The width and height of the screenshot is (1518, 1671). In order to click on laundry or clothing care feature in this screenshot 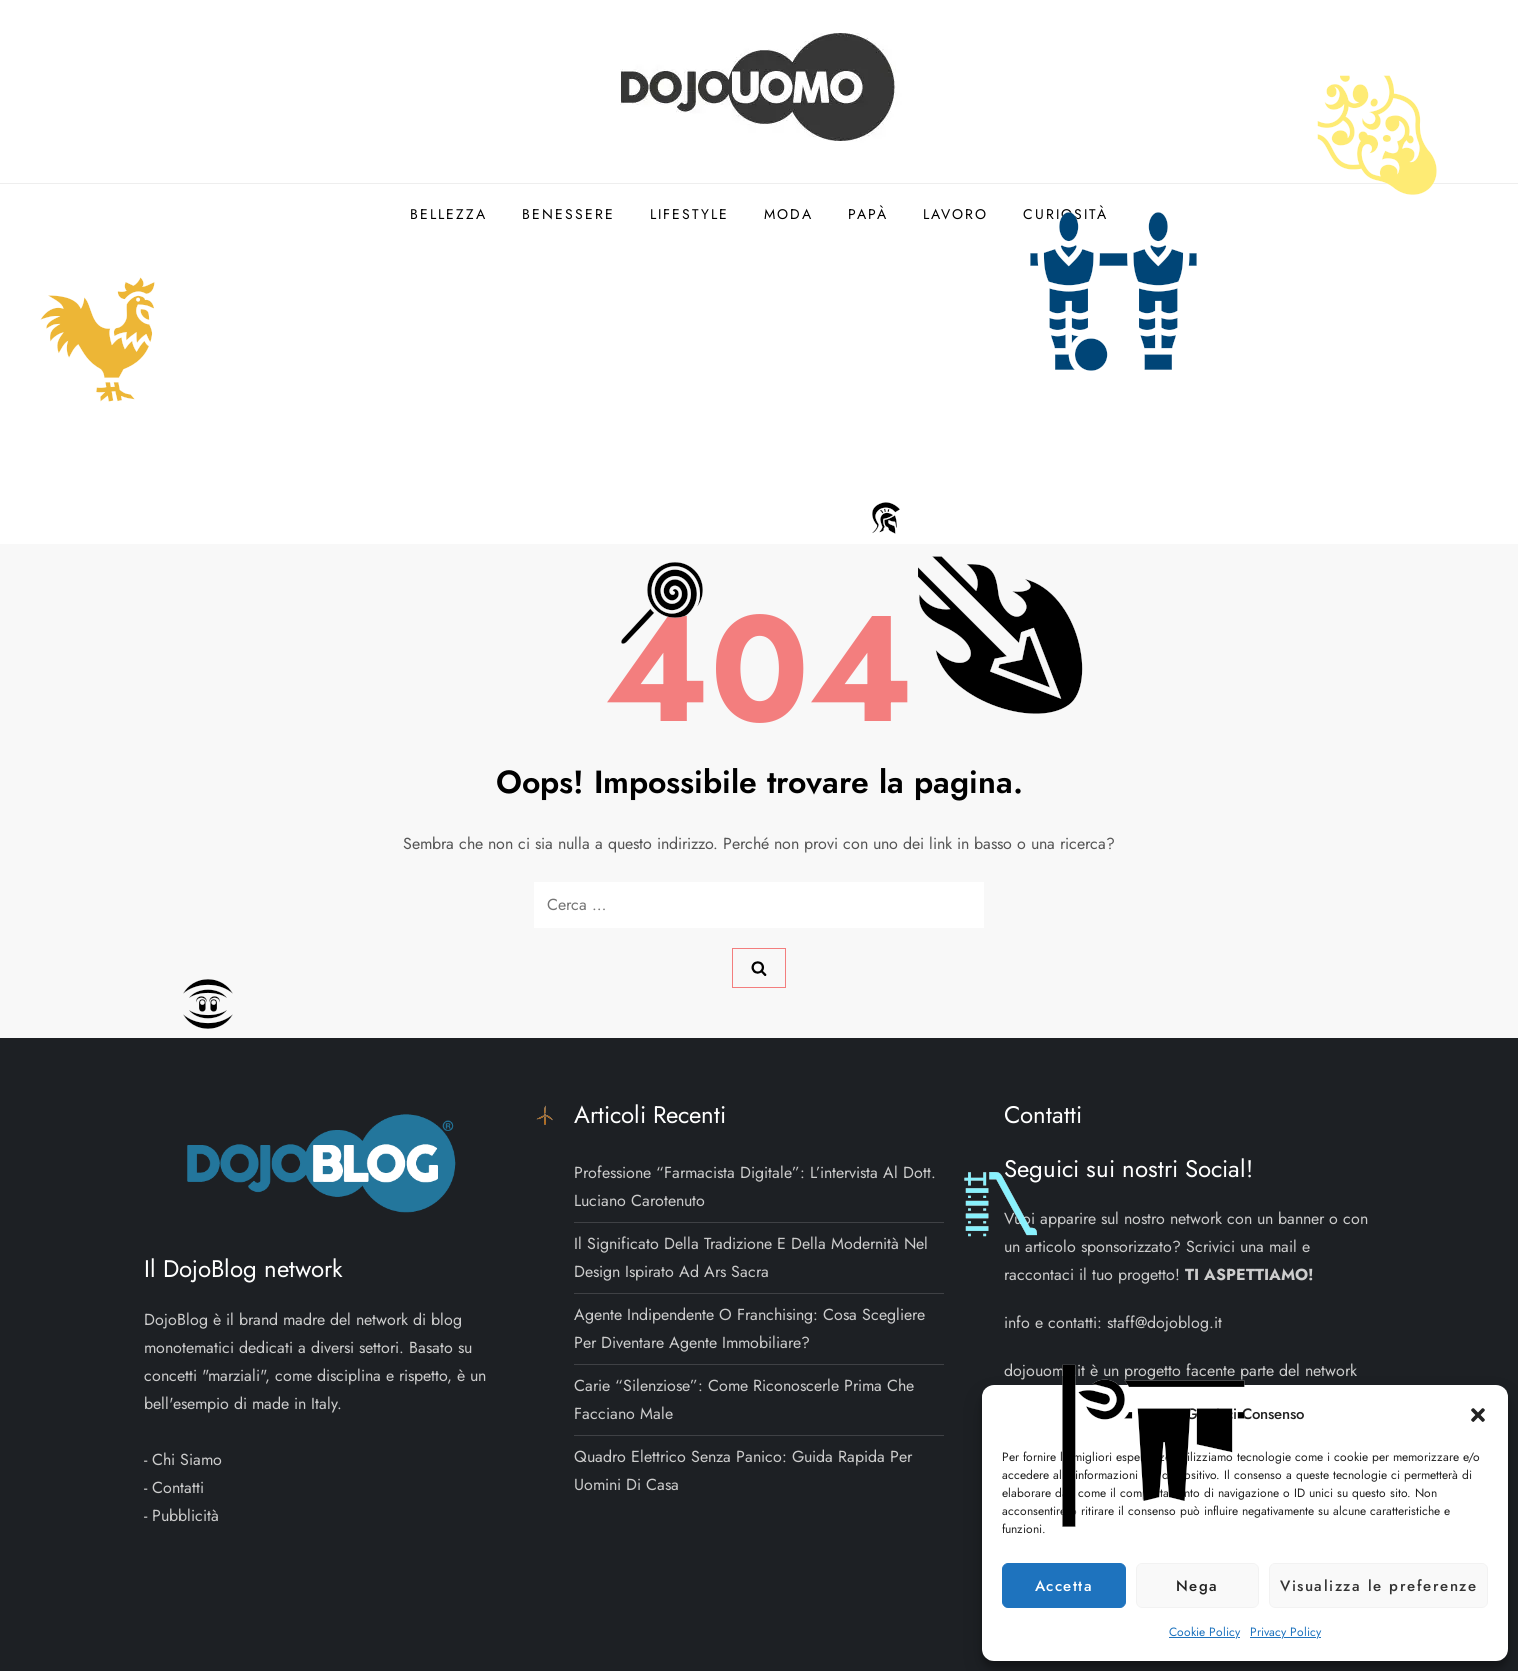, I will do `click(1153, 1437)`.